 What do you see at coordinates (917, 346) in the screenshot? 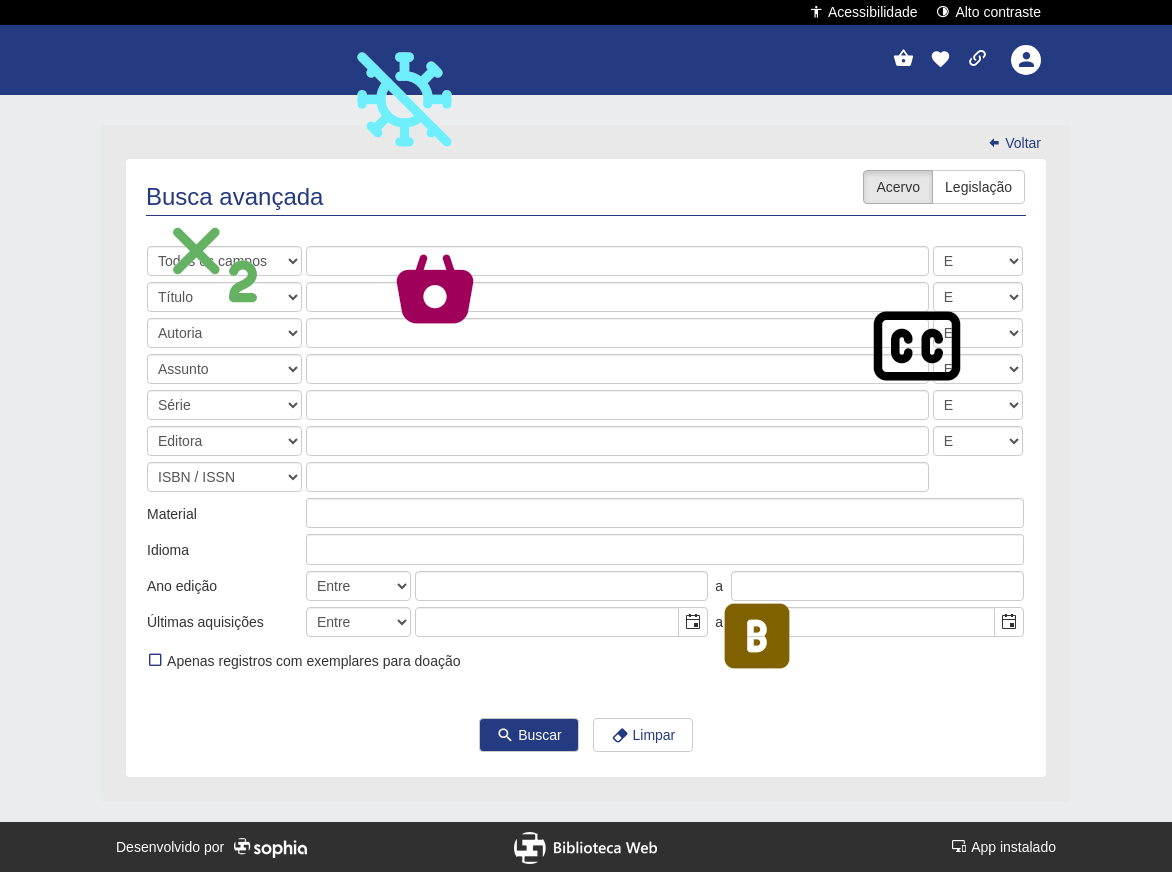
I see `enable closed captions` at bounding box center [917, 346].